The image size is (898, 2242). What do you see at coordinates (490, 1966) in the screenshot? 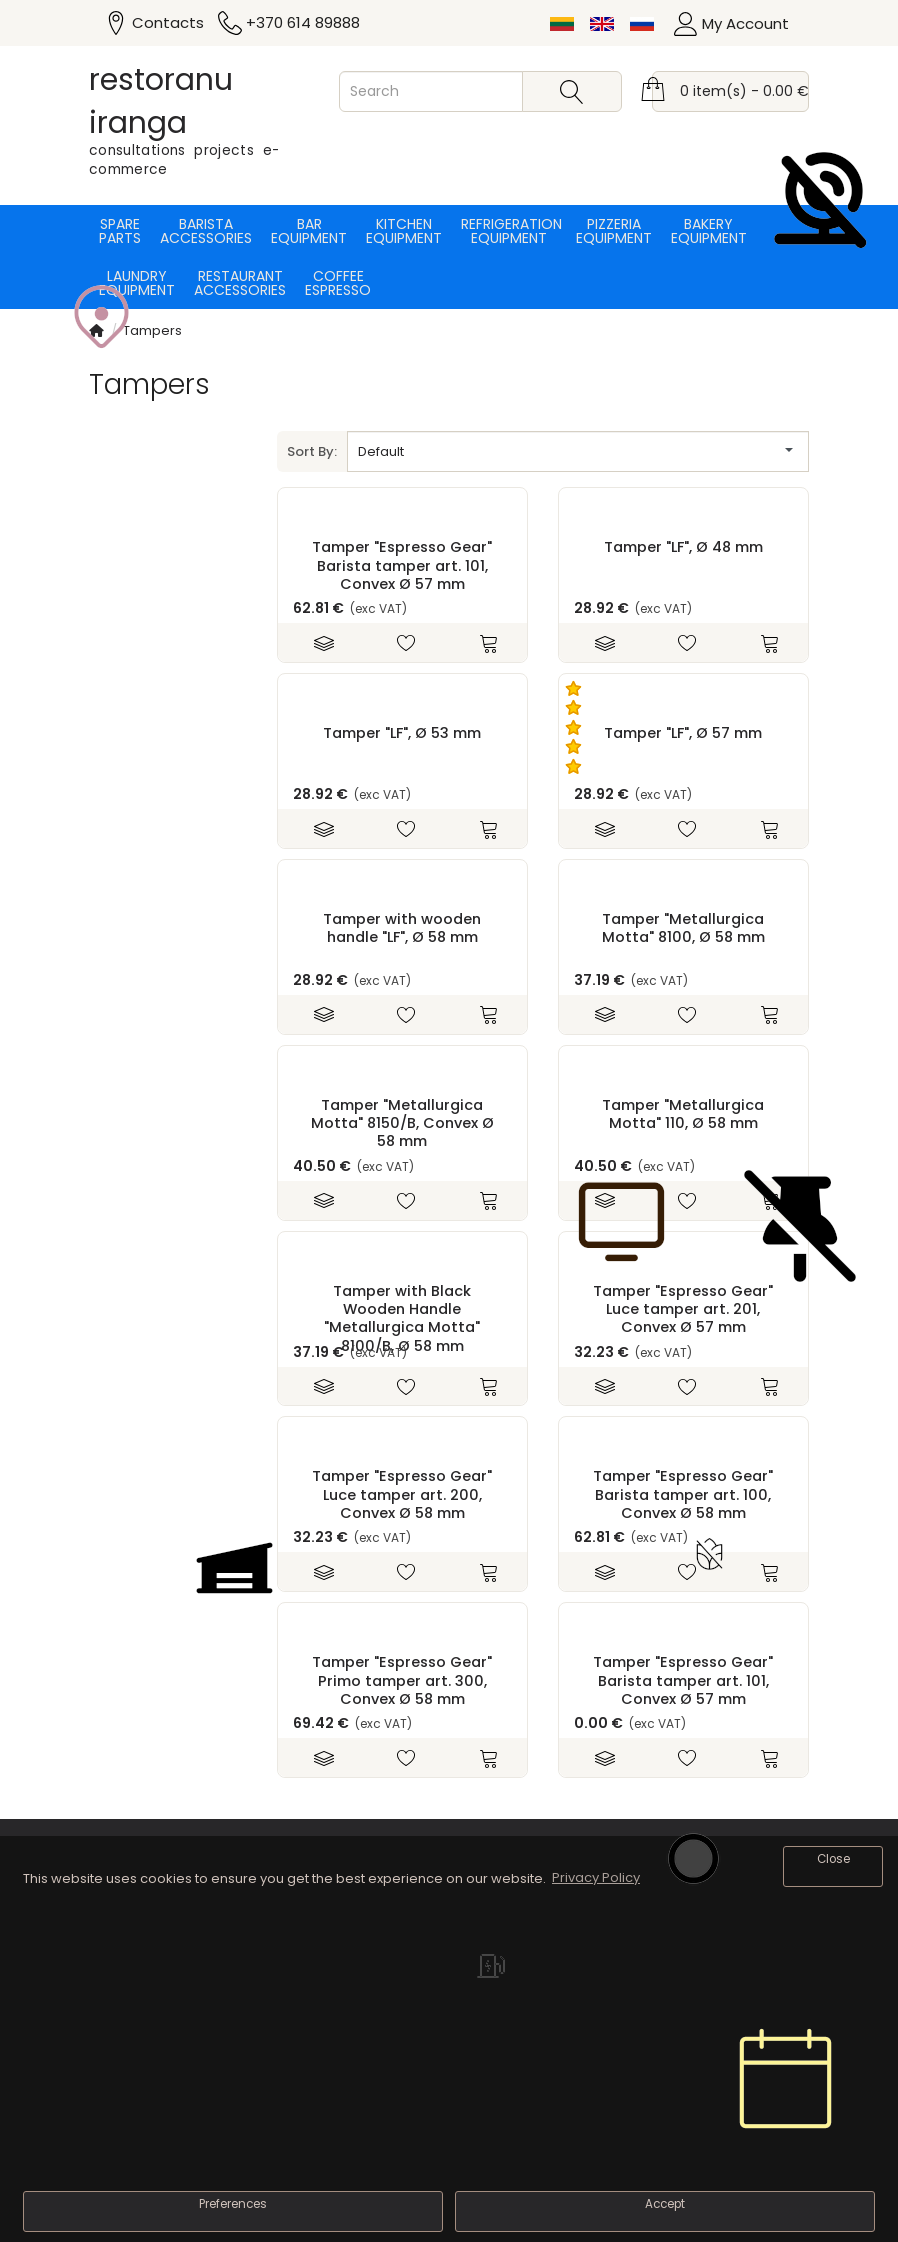
I see `find nearby EV charging stations` at bounding box center [490, 1966].